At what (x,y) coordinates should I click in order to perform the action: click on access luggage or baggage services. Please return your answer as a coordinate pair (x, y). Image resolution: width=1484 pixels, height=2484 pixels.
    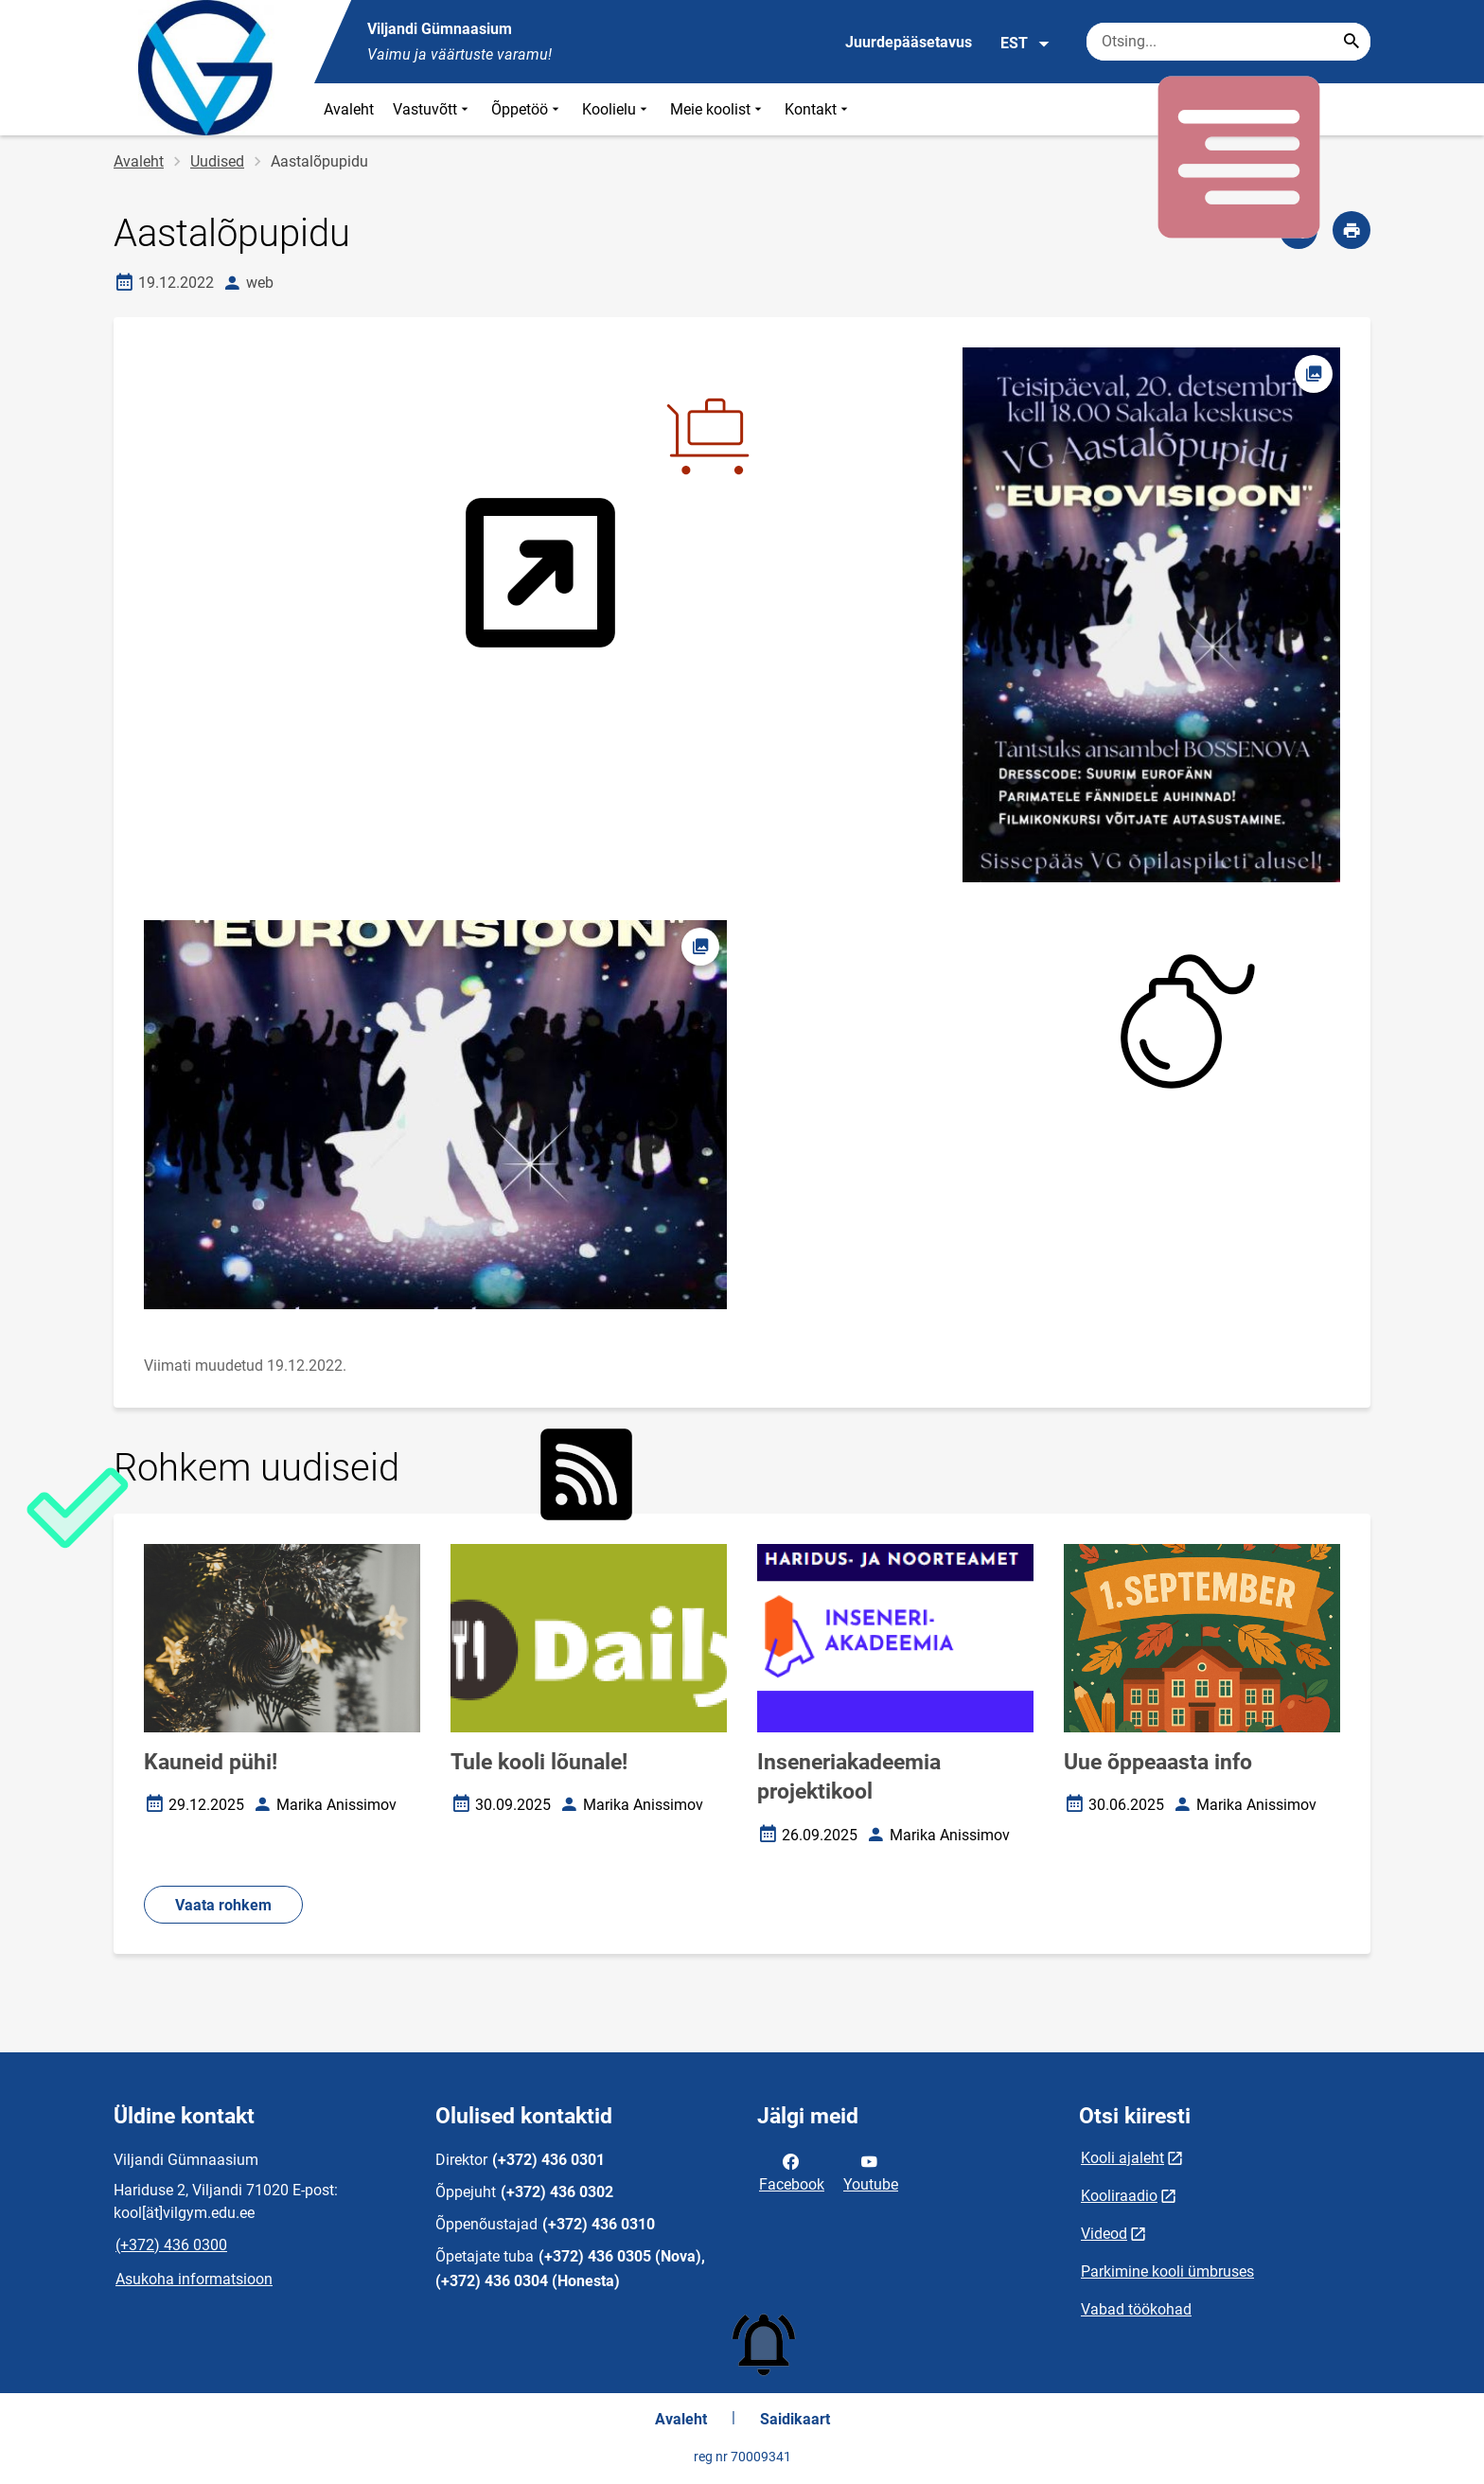
    Looking at the image, I should click on (706, 435).